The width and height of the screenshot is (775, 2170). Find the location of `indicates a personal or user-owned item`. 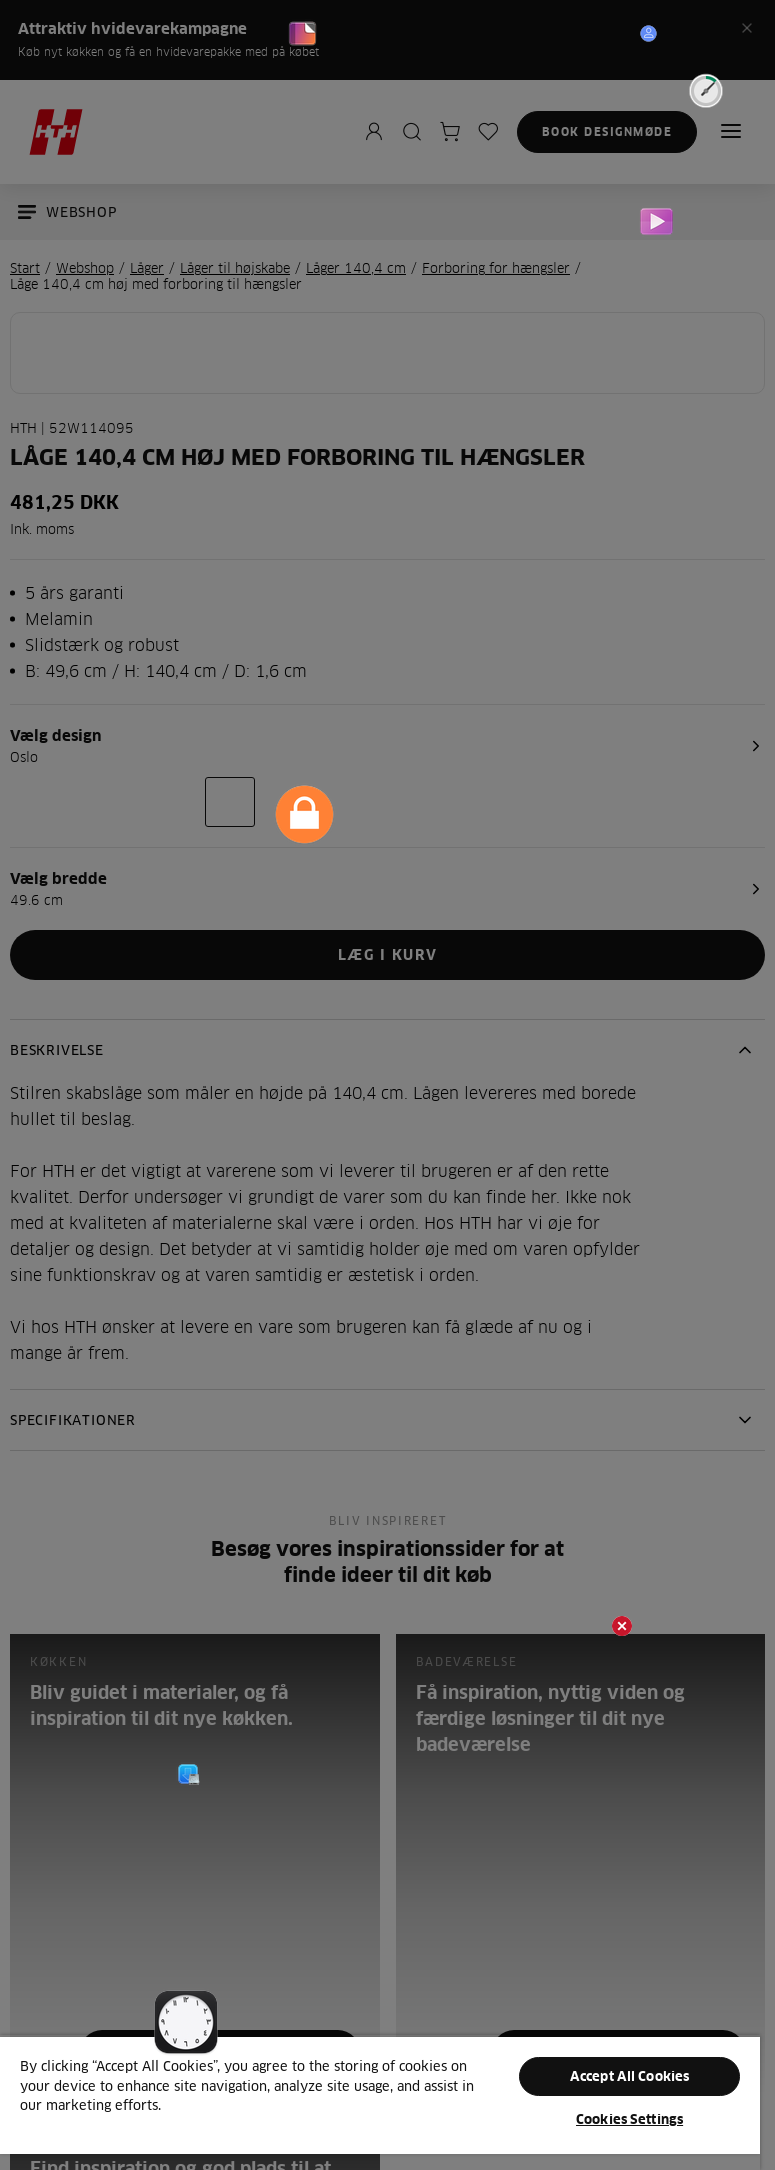

indicates a personal or user-owned item is located at coordinates (648, 33).